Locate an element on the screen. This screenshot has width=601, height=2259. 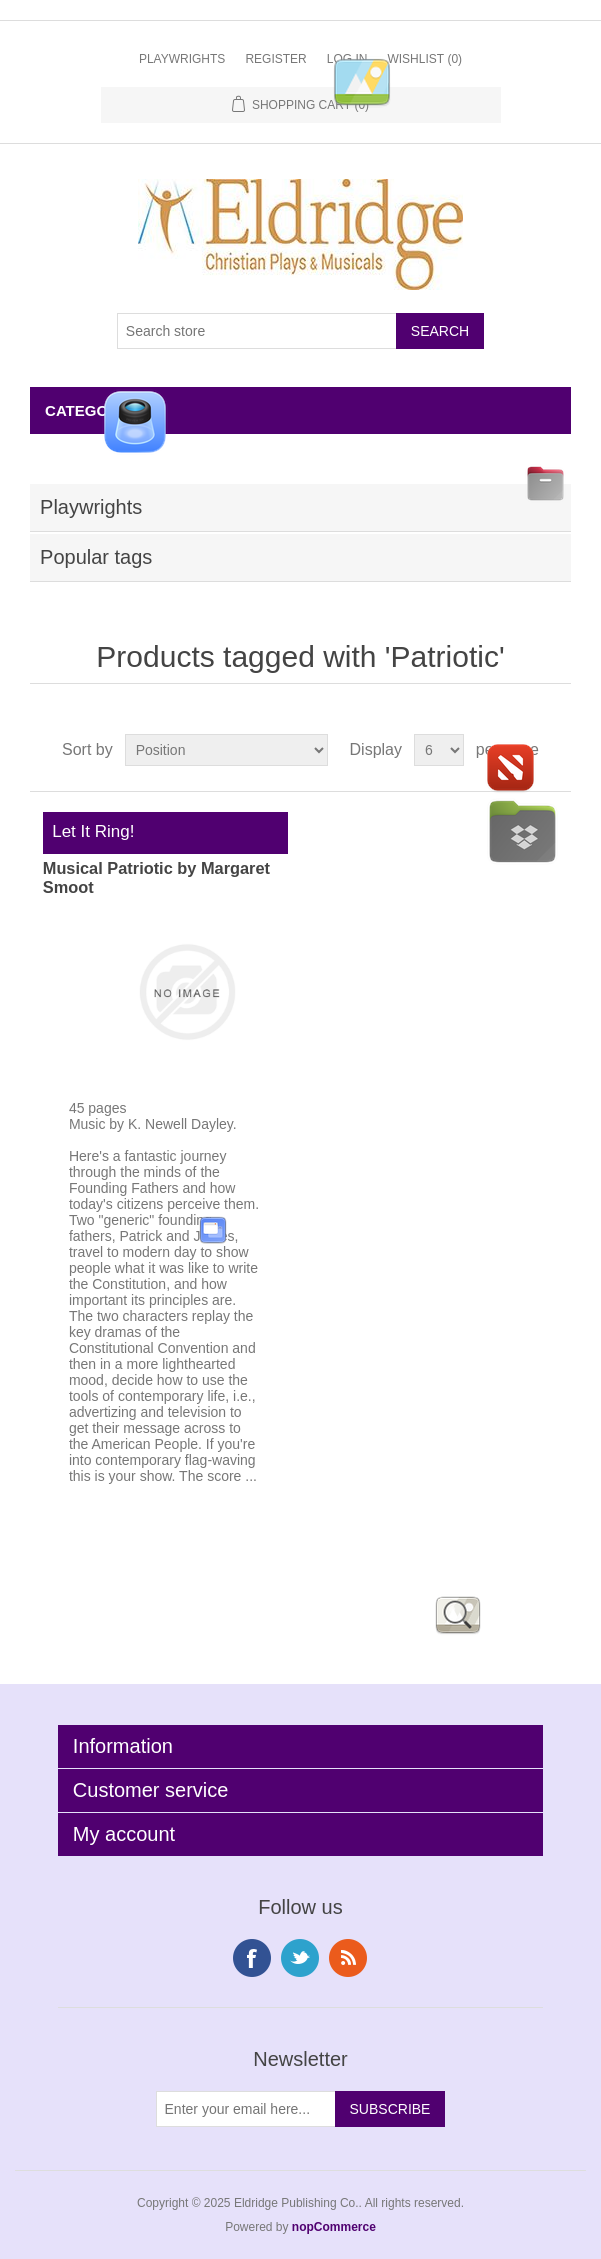
launch Dota 2 is located at coordinates (510, 767).